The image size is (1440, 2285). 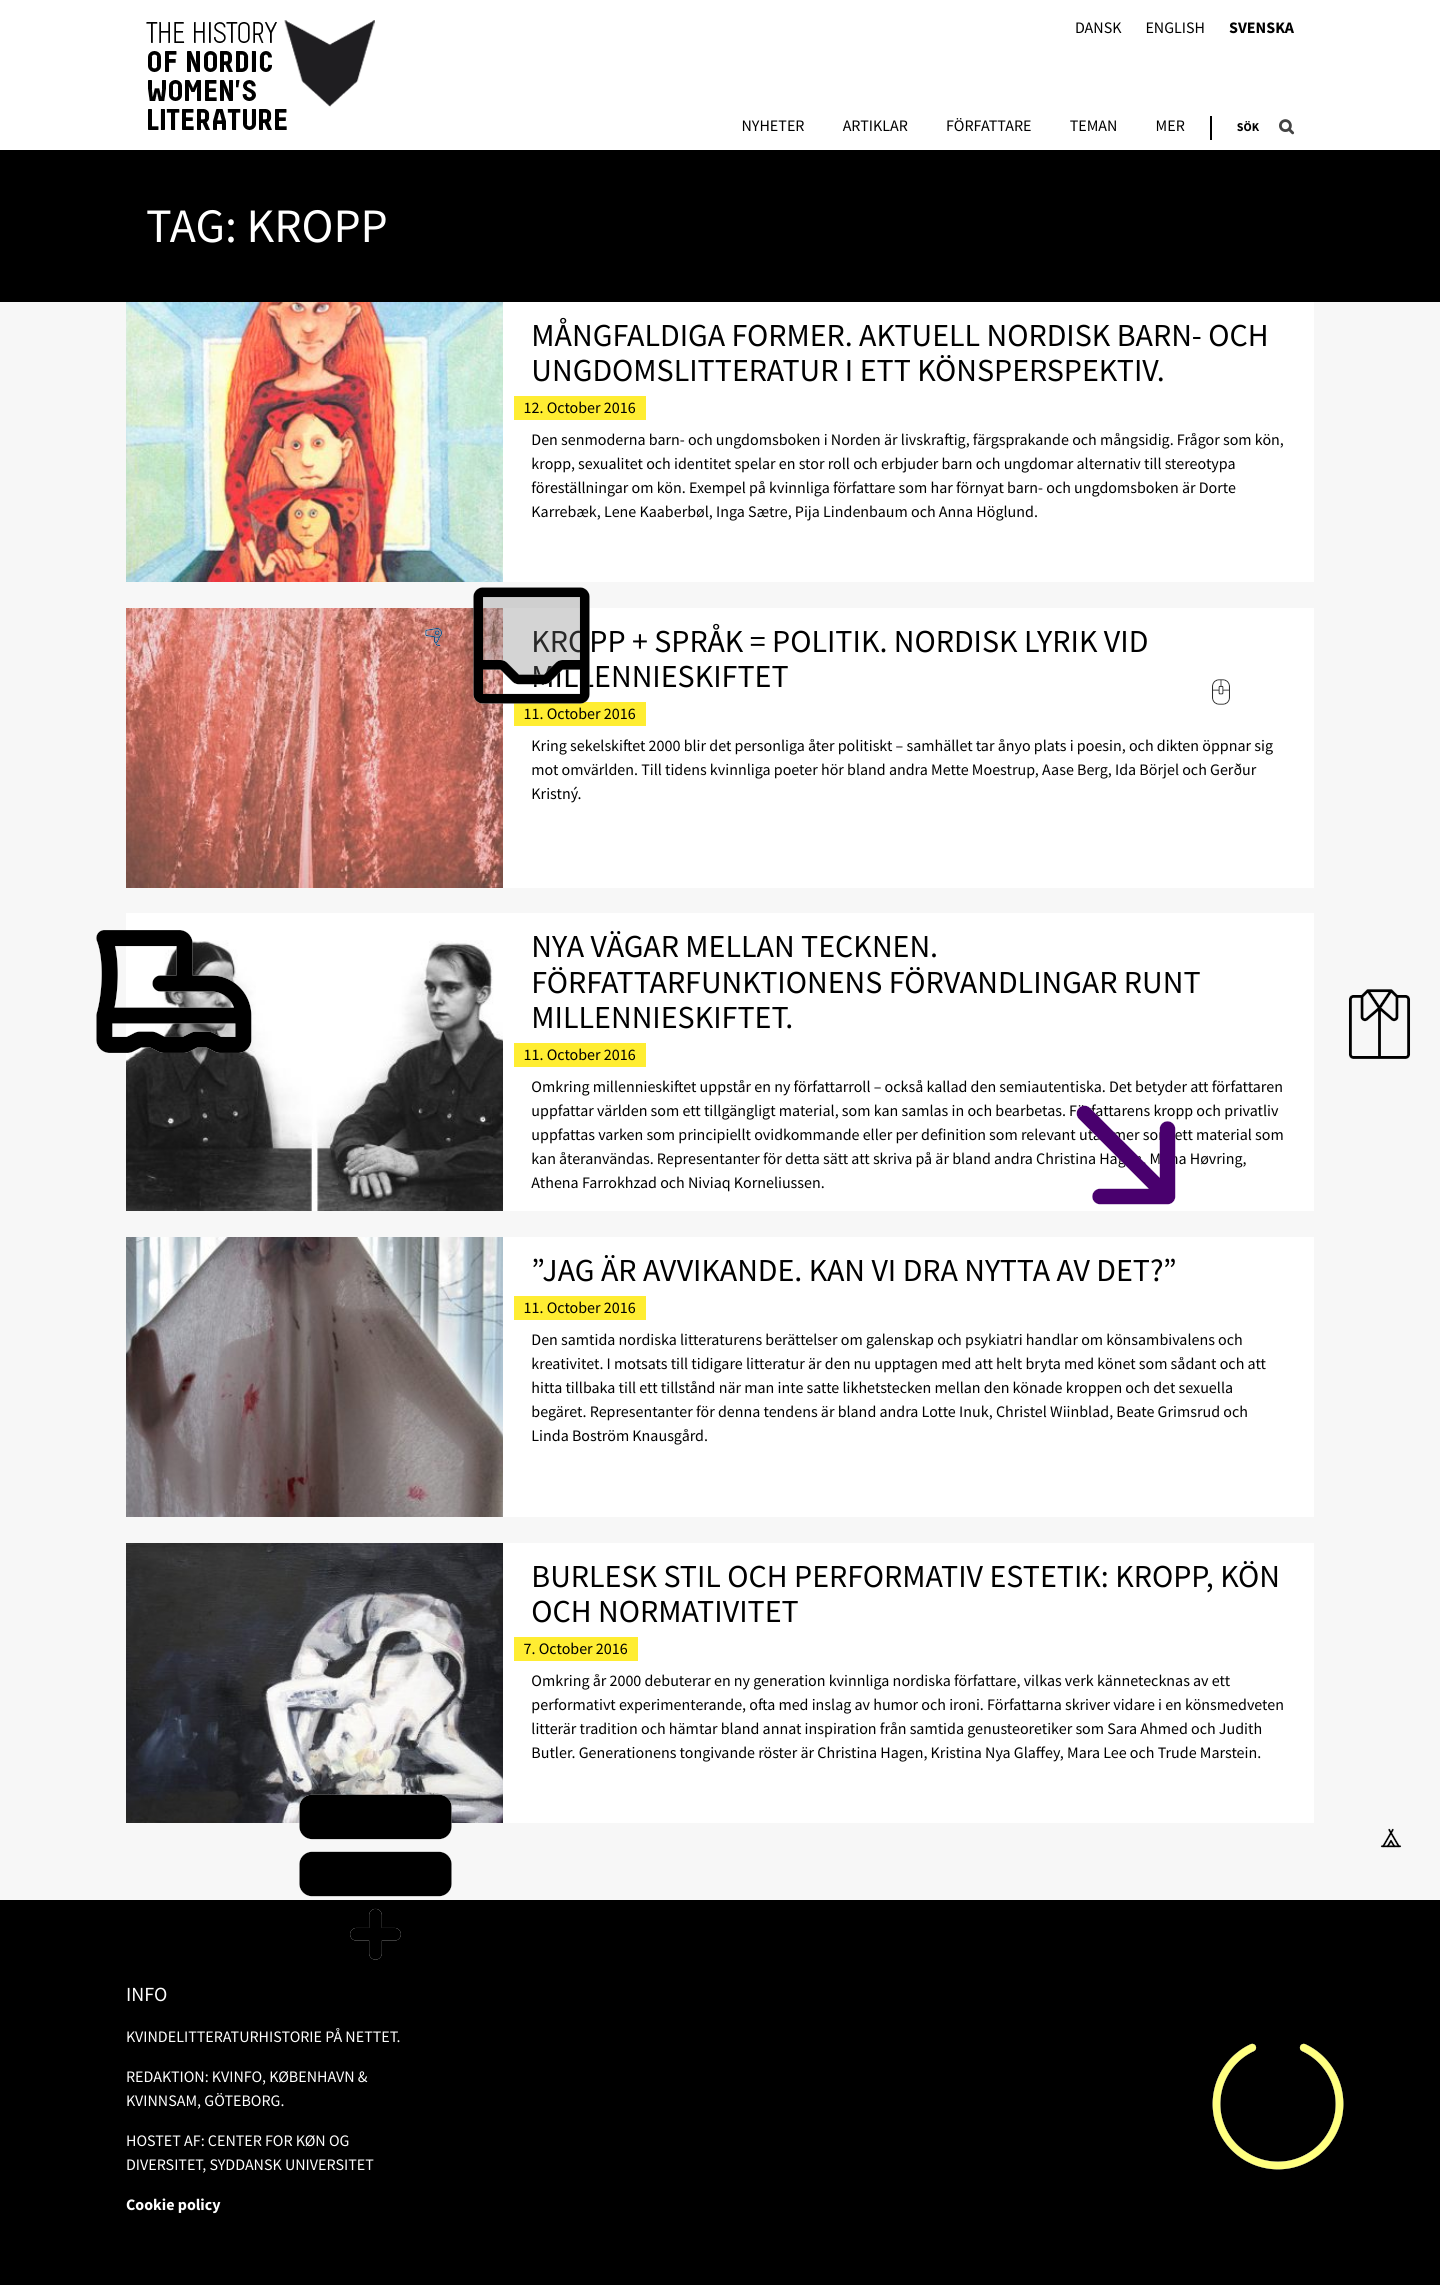 I want to click on browse footwear or shoe products, so click(x=168, y=991).